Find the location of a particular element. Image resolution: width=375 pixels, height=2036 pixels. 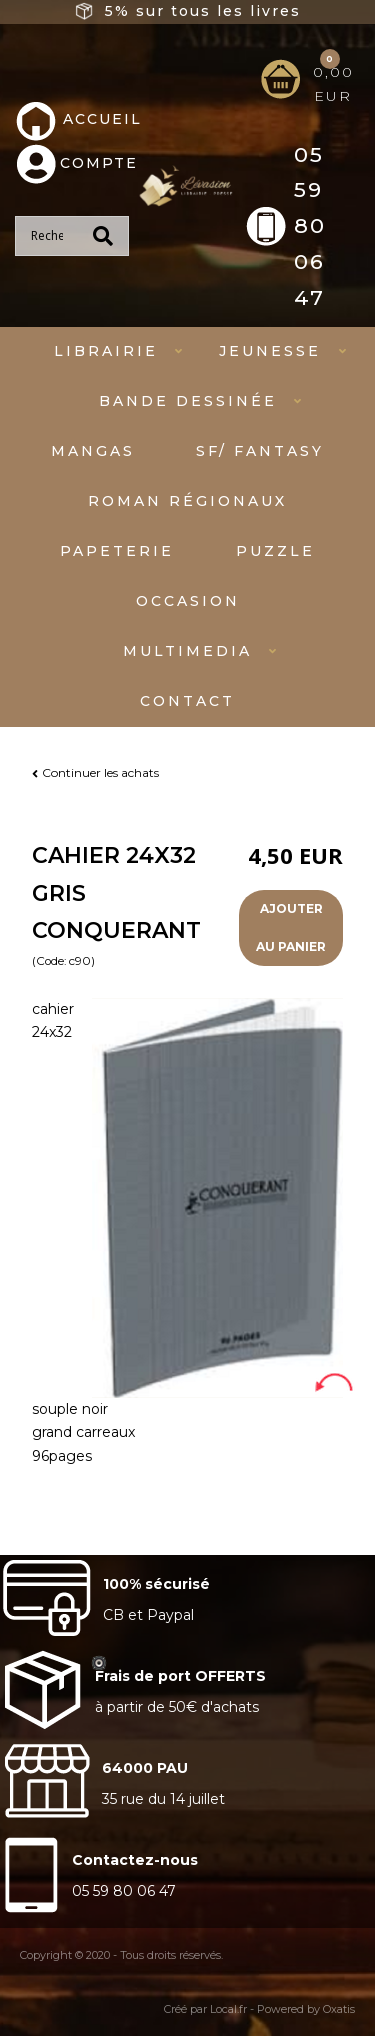

undo the last action is located at coordinates (335, 1382).